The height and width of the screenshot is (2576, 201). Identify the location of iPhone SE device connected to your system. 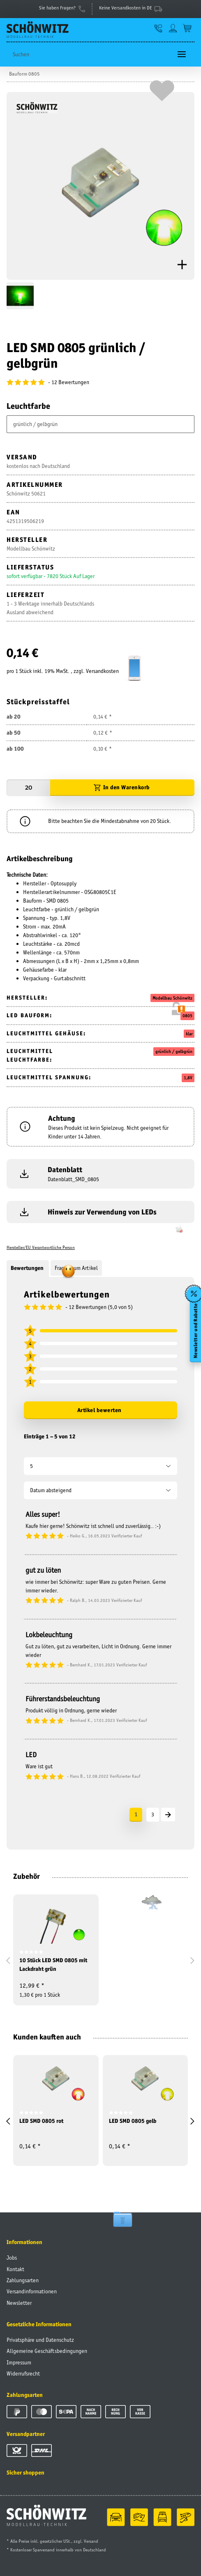
(134, 668).